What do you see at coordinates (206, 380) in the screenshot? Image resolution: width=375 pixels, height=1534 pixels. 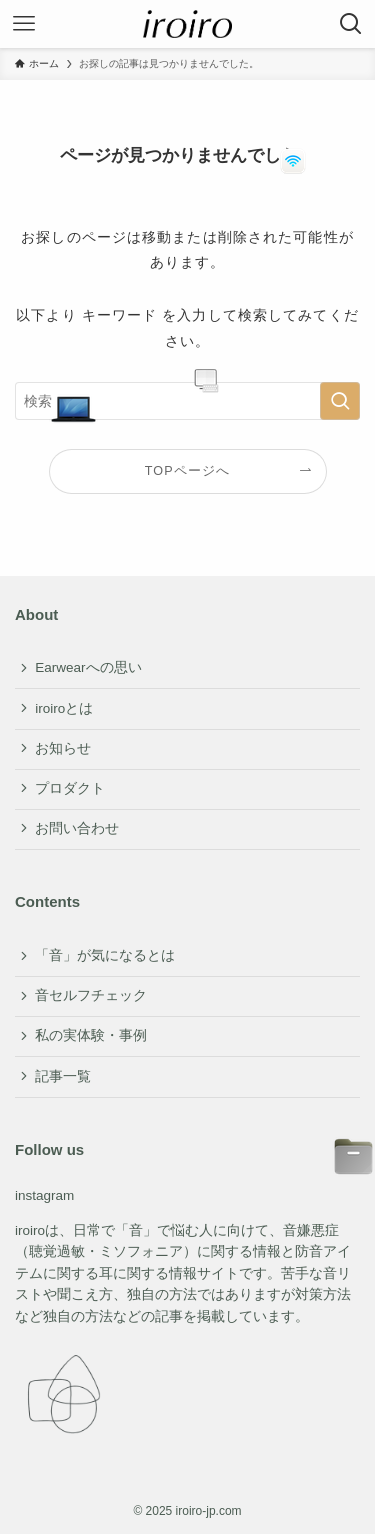 I see `access computer or desktop settings` at bounding box center [206, 380].